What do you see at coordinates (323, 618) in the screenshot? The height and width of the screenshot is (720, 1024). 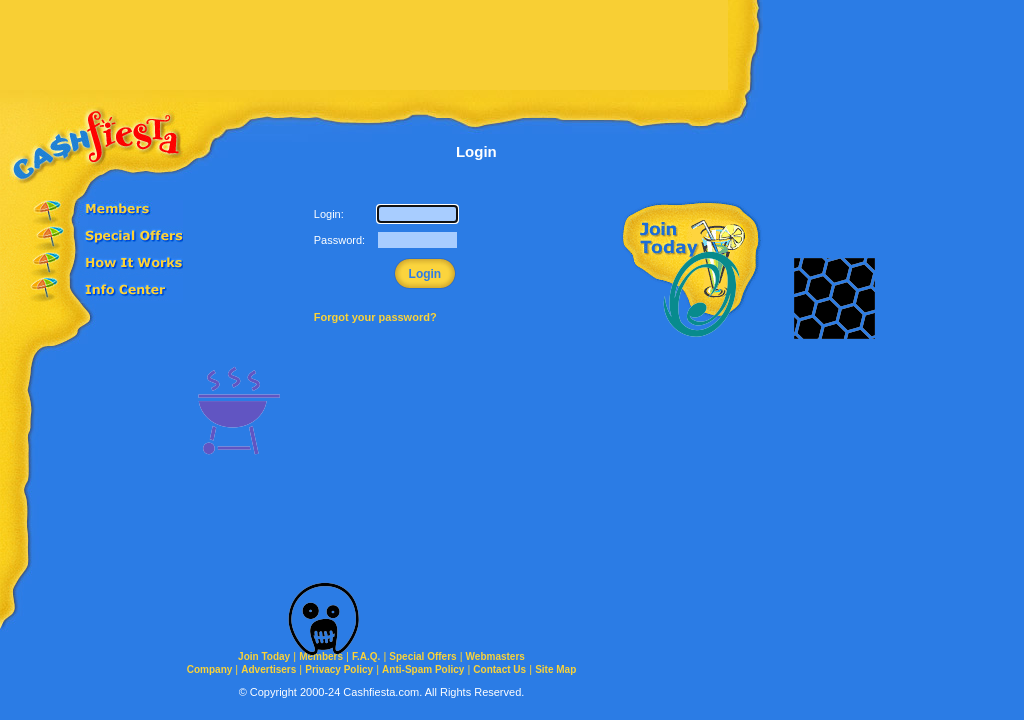 I see `the mighty boosh comedy series logo or fan content` at bounding box center [323, 618].